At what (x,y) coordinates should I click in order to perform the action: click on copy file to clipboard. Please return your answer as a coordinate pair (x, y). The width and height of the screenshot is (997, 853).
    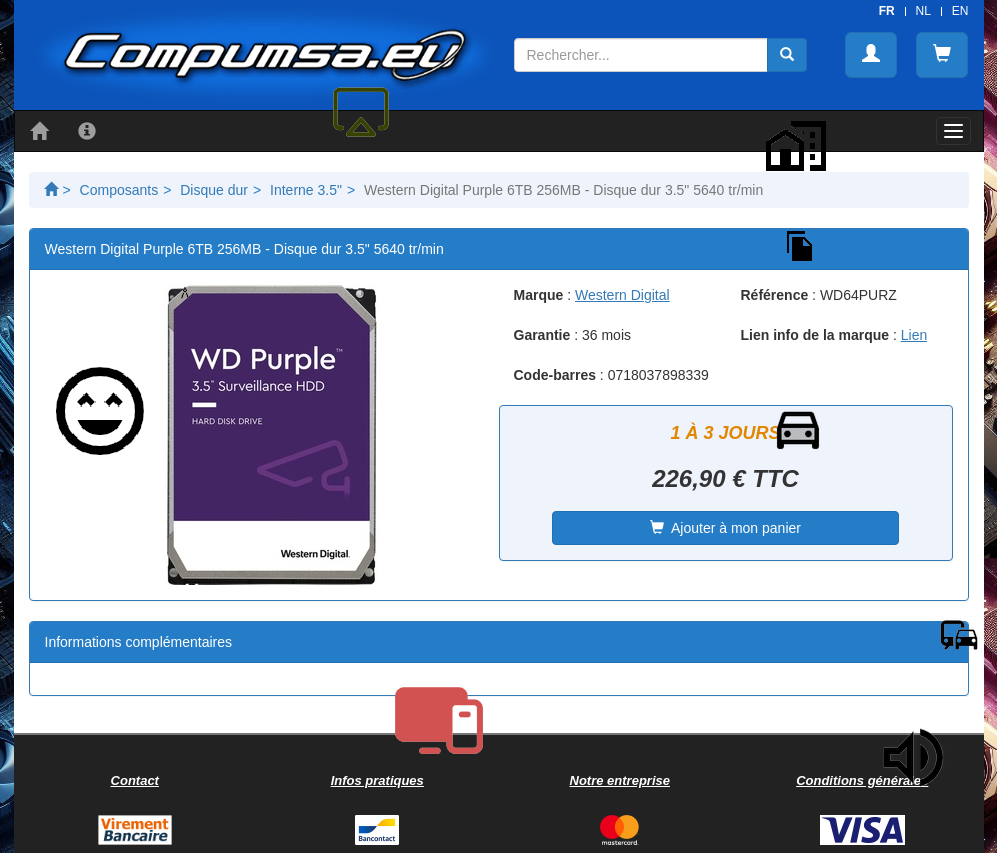
    Looking at the image, I should click on (800, 246).